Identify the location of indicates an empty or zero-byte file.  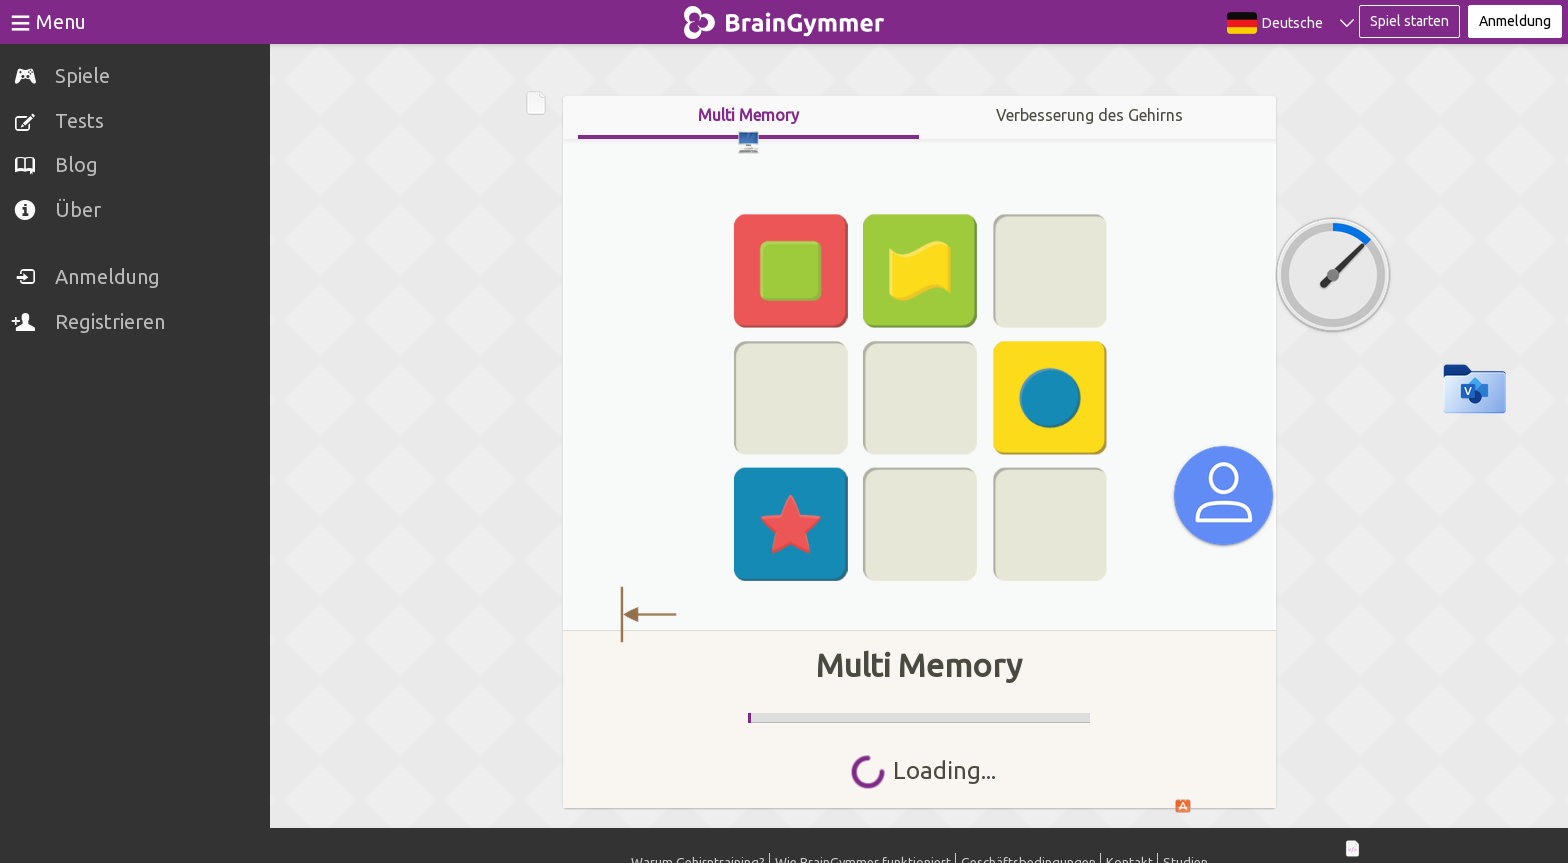
(536, 103).